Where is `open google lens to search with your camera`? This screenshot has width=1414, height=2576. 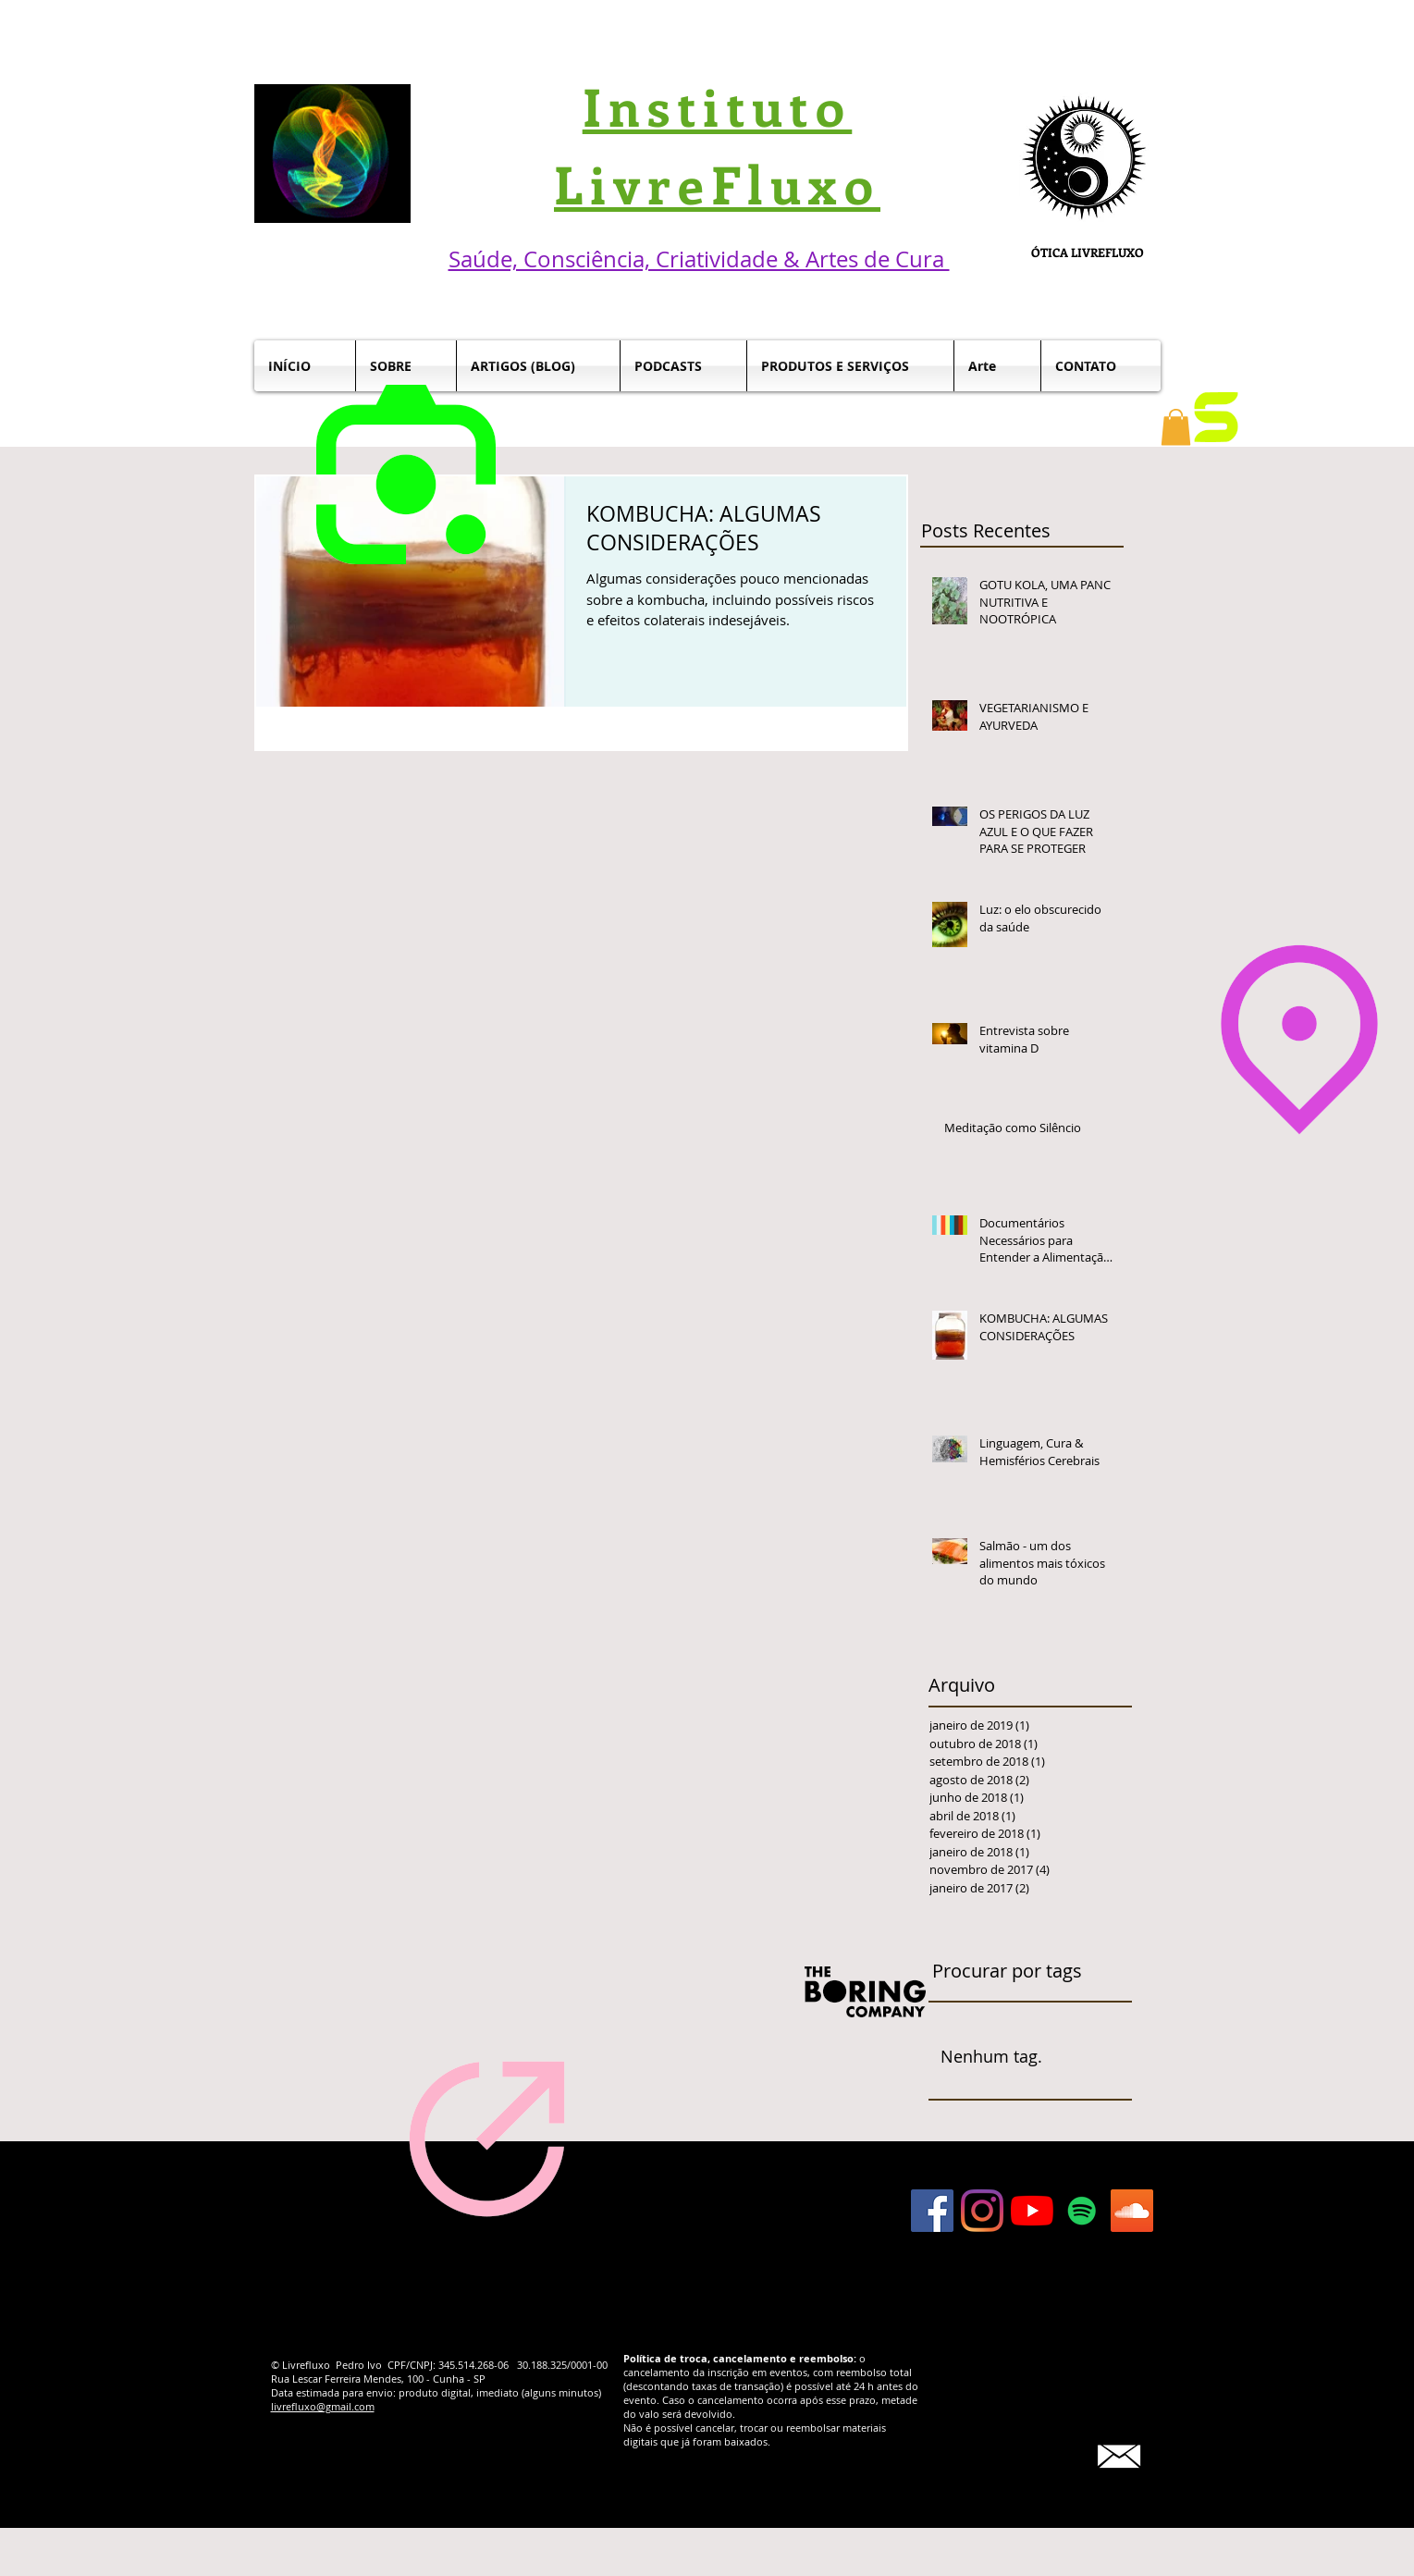 open google lens to search with your camera is located at coordinates (406, 475).